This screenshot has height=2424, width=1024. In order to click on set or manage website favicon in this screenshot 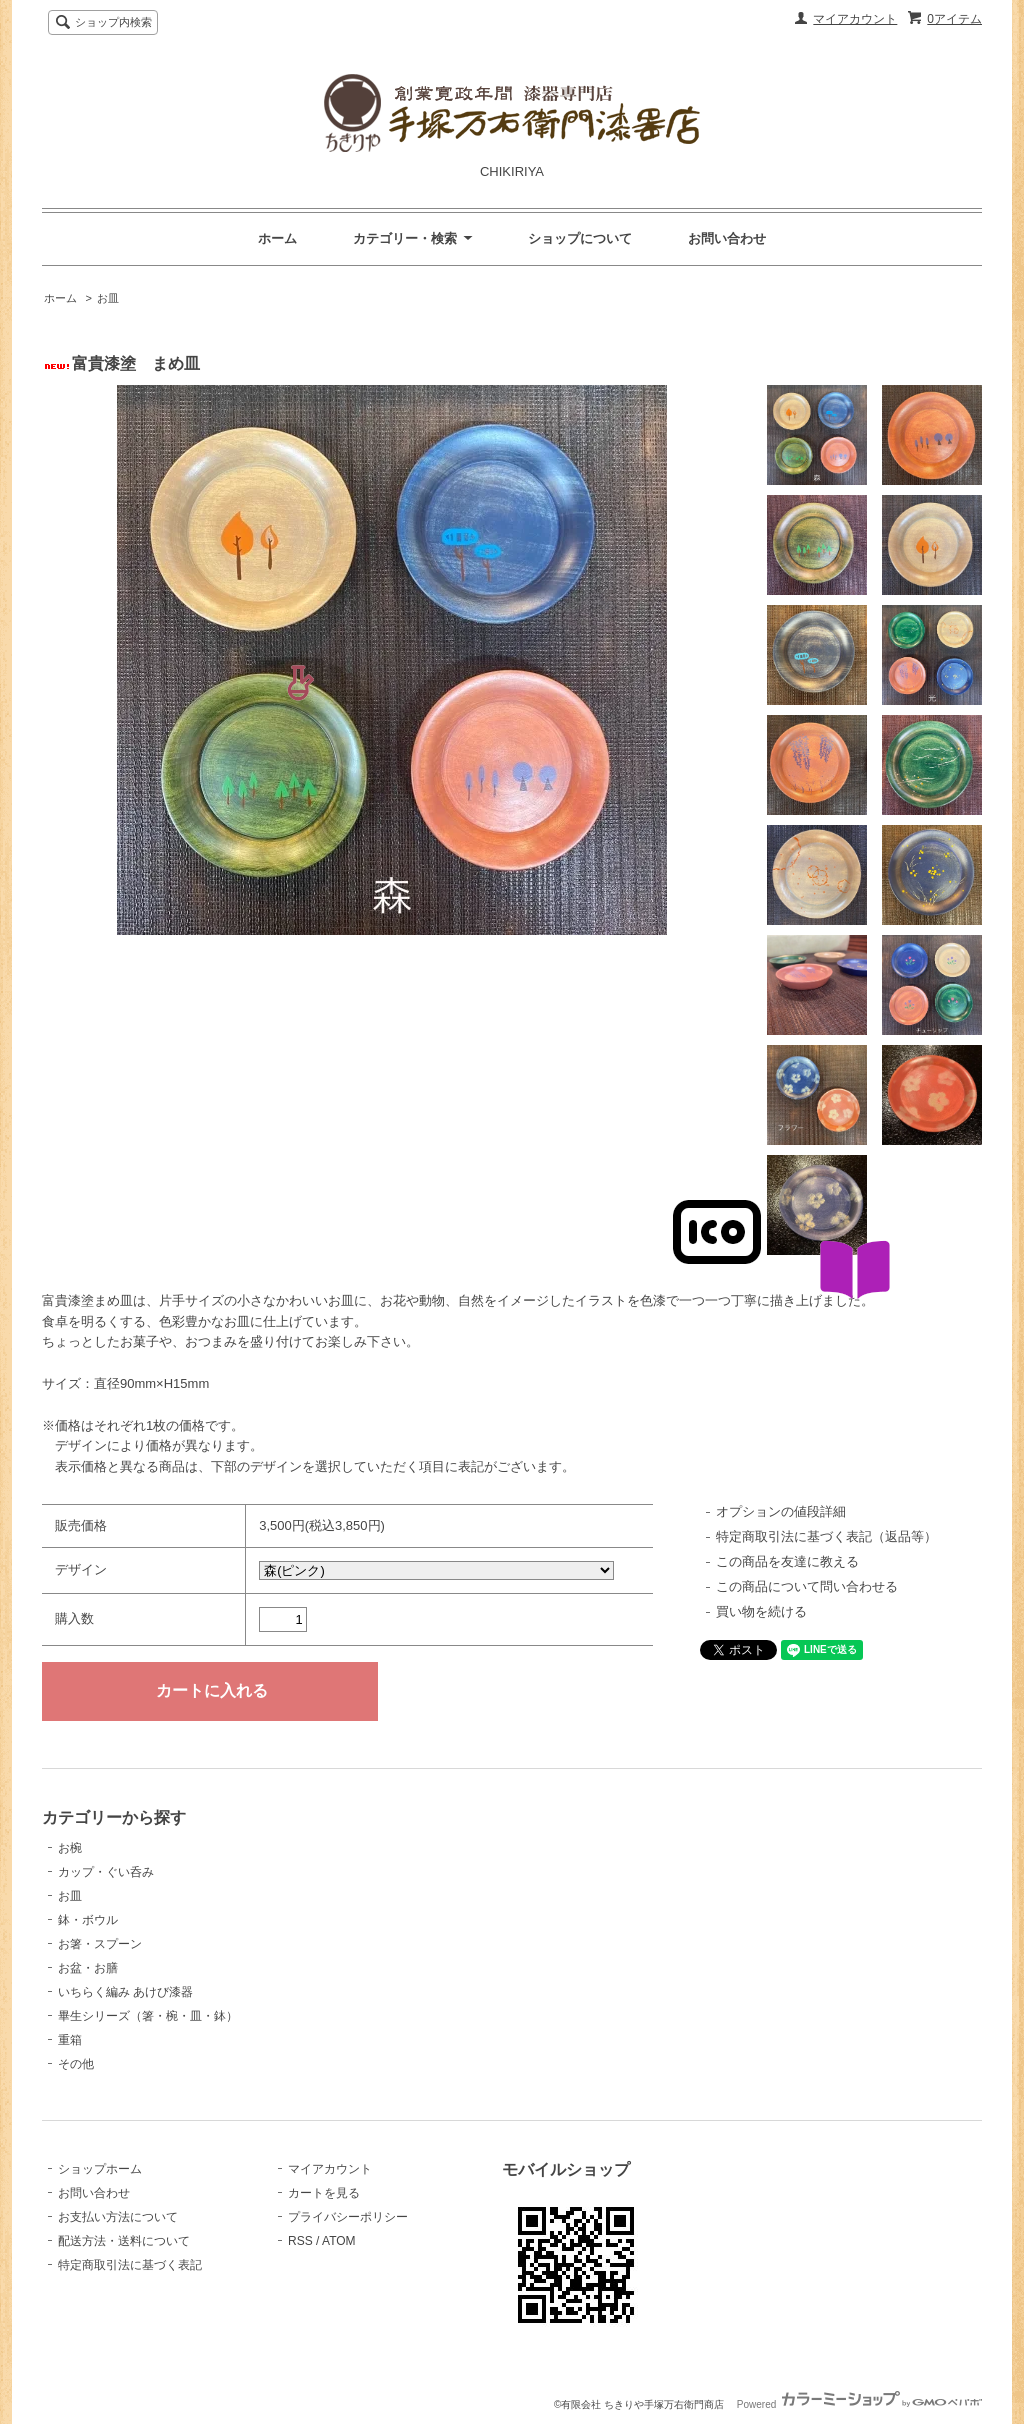, I will do `click(717, 1232)`.